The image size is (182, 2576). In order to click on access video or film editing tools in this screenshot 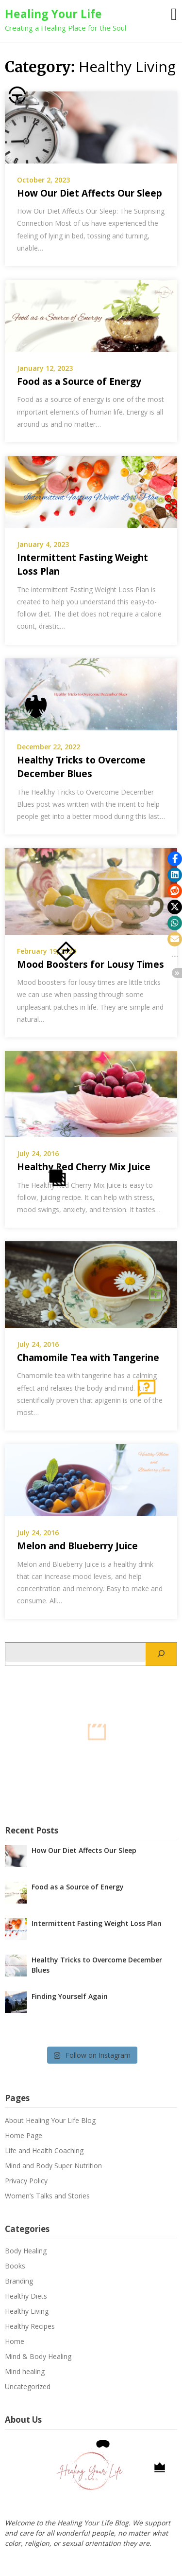, I will do `click(97, 1732)`.